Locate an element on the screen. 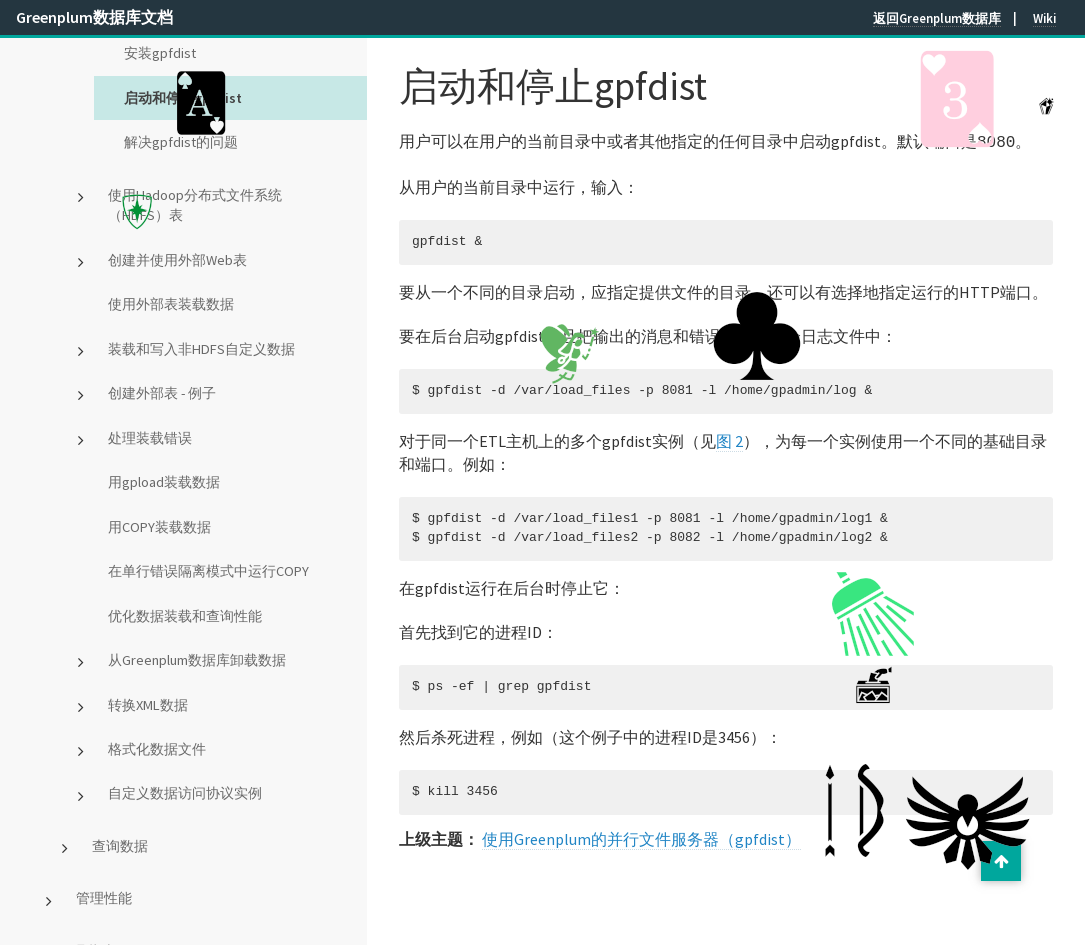 This screenshot has height=945, width=1085. cast your vote is located at coordinates (873, 685).